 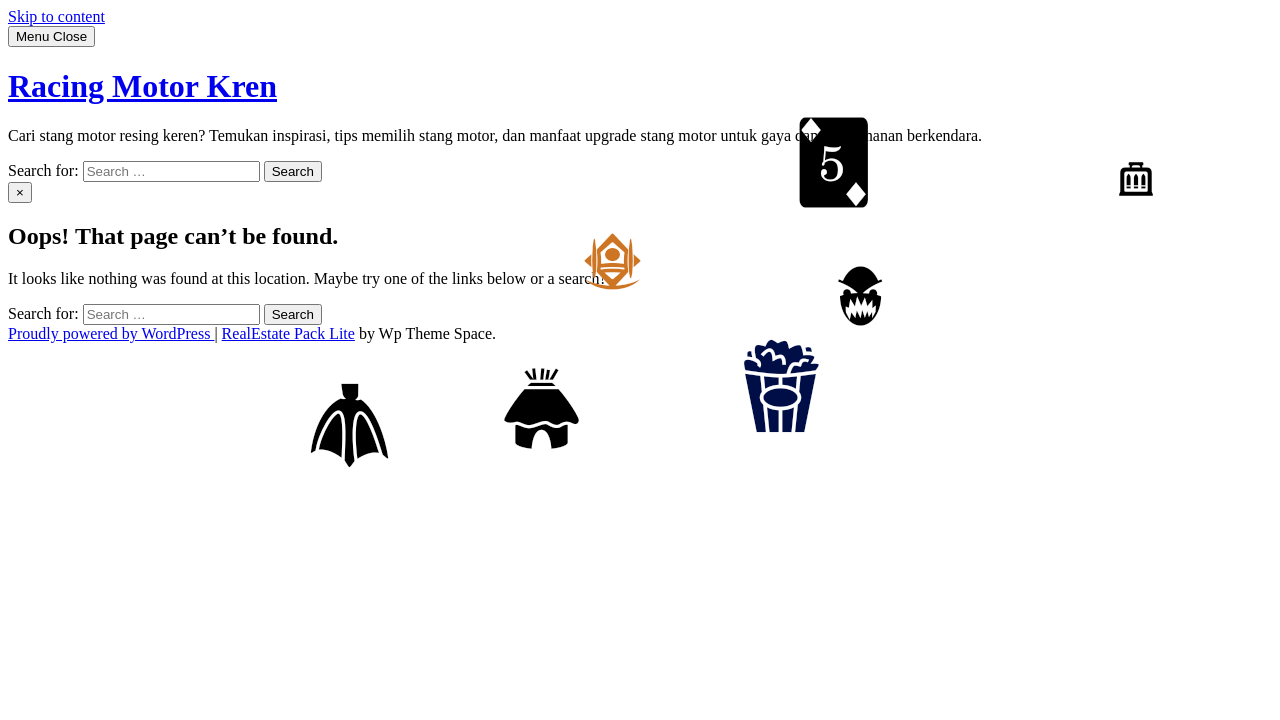 What do you see at coordinates (541, 408) in the screenshot?
I see `select a hut or shelter in-game` at bounding box center [541, 408].